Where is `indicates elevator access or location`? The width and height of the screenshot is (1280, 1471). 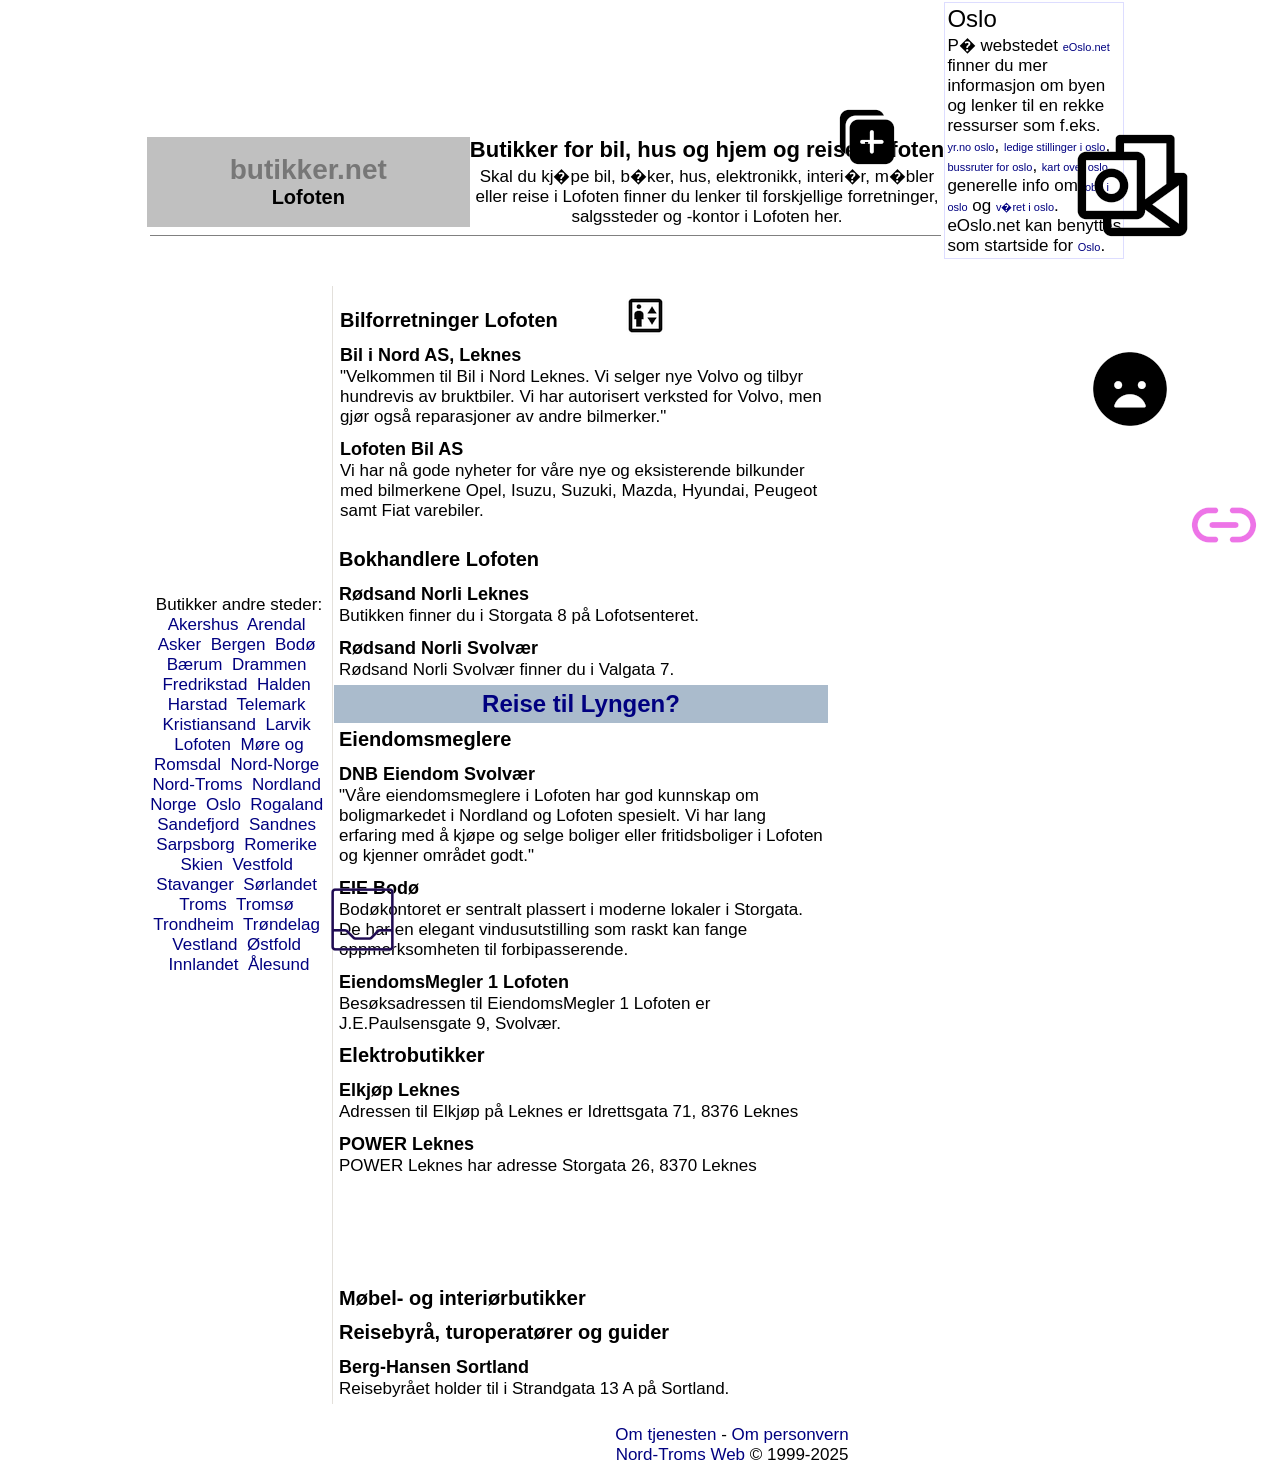 indicates elevator access or location is located at coordinates (645, 315).